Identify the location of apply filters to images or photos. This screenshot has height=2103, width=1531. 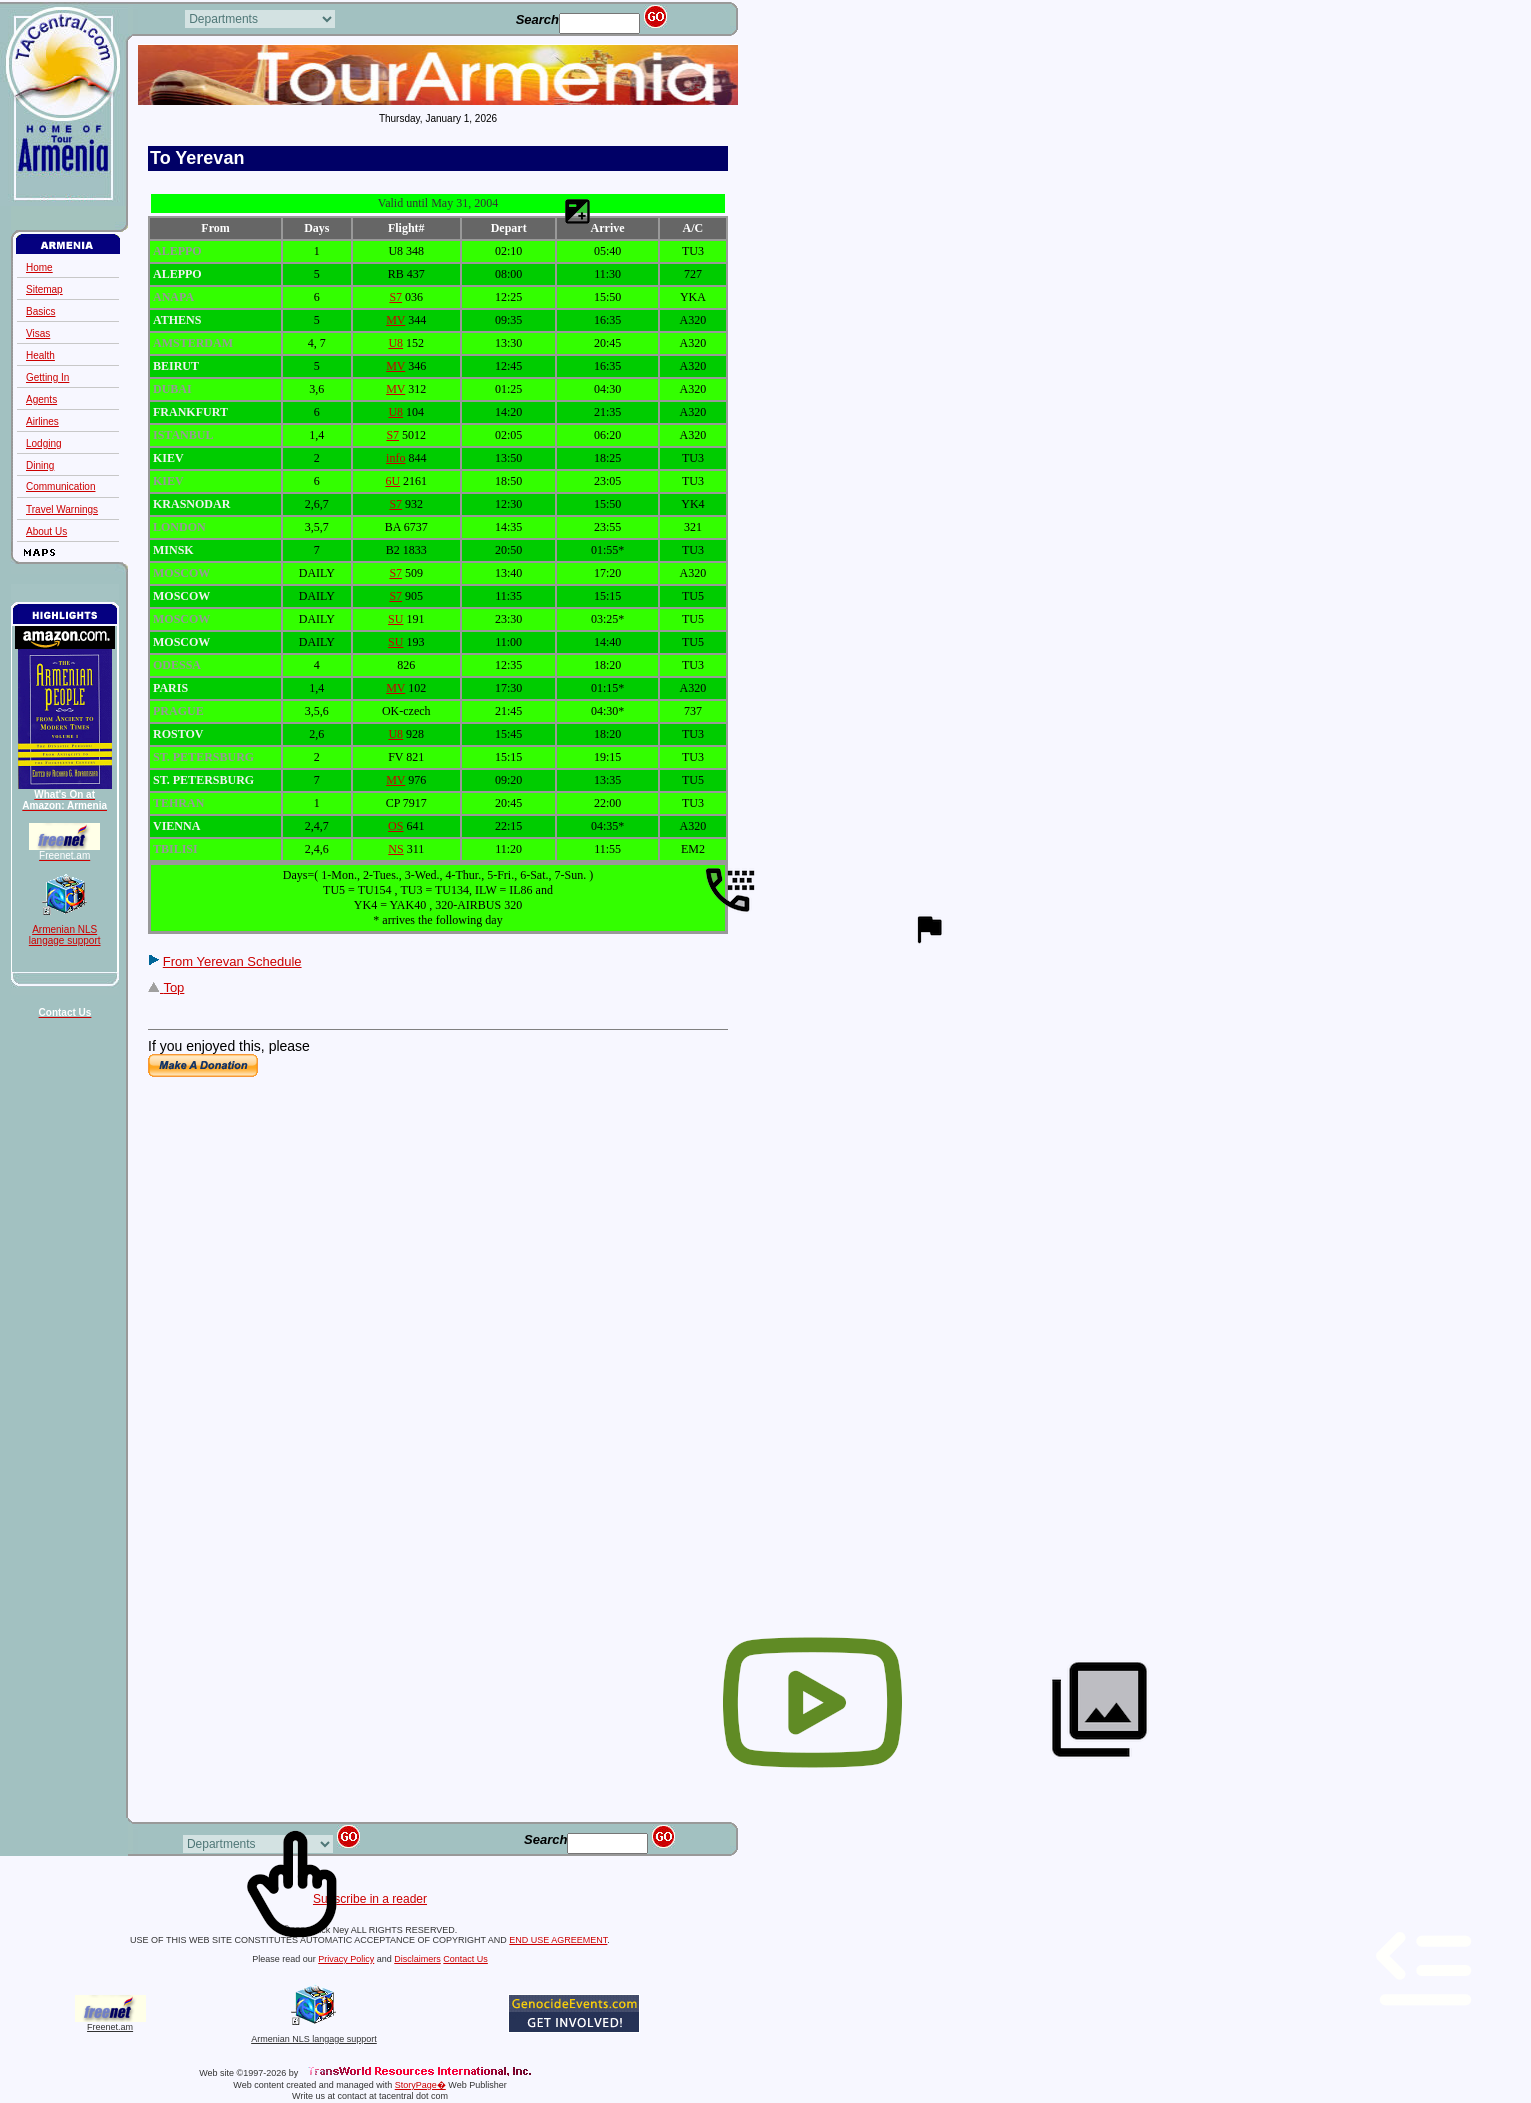
(1099, 1709).